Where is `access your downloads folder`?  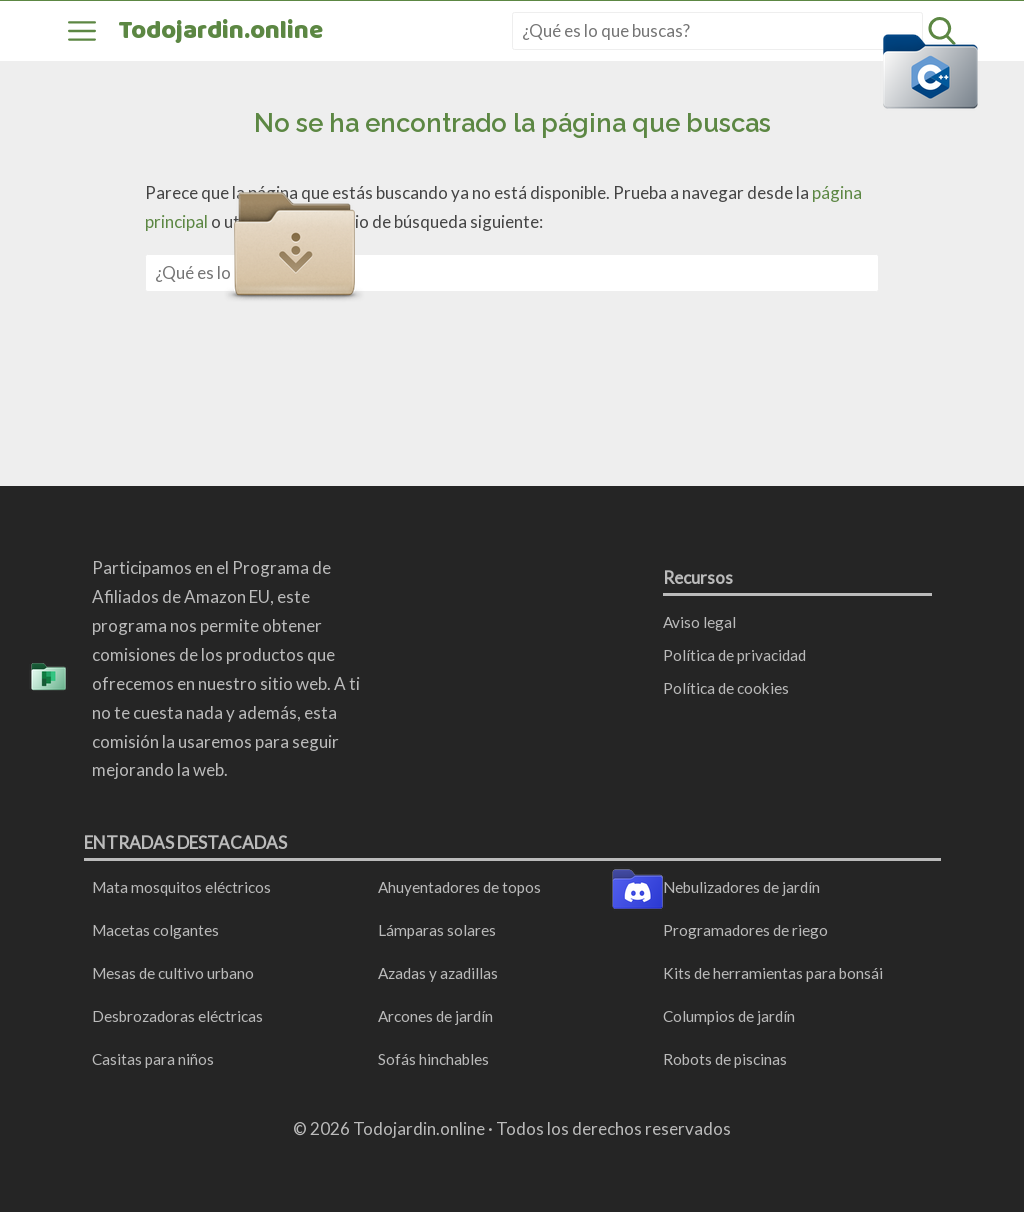
access your downloads folder is located at coordinates (294, 250).